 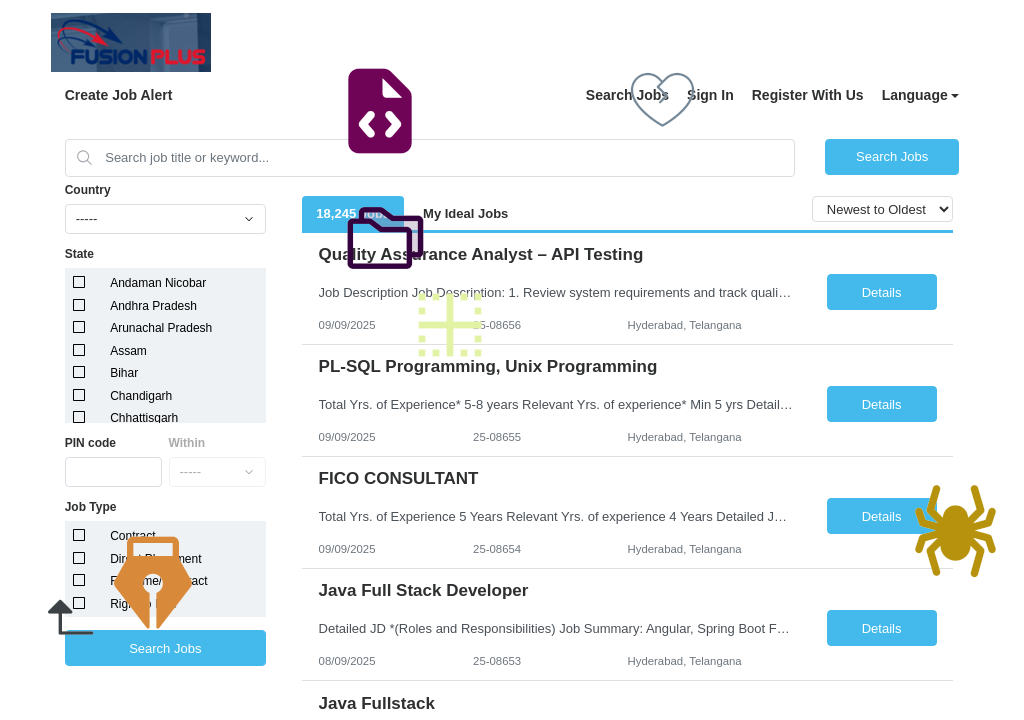 What do you see at coordinates (384, 238) in the screenshot?
I see `browse multiple folders or directories` at bounding box center [384, 238].